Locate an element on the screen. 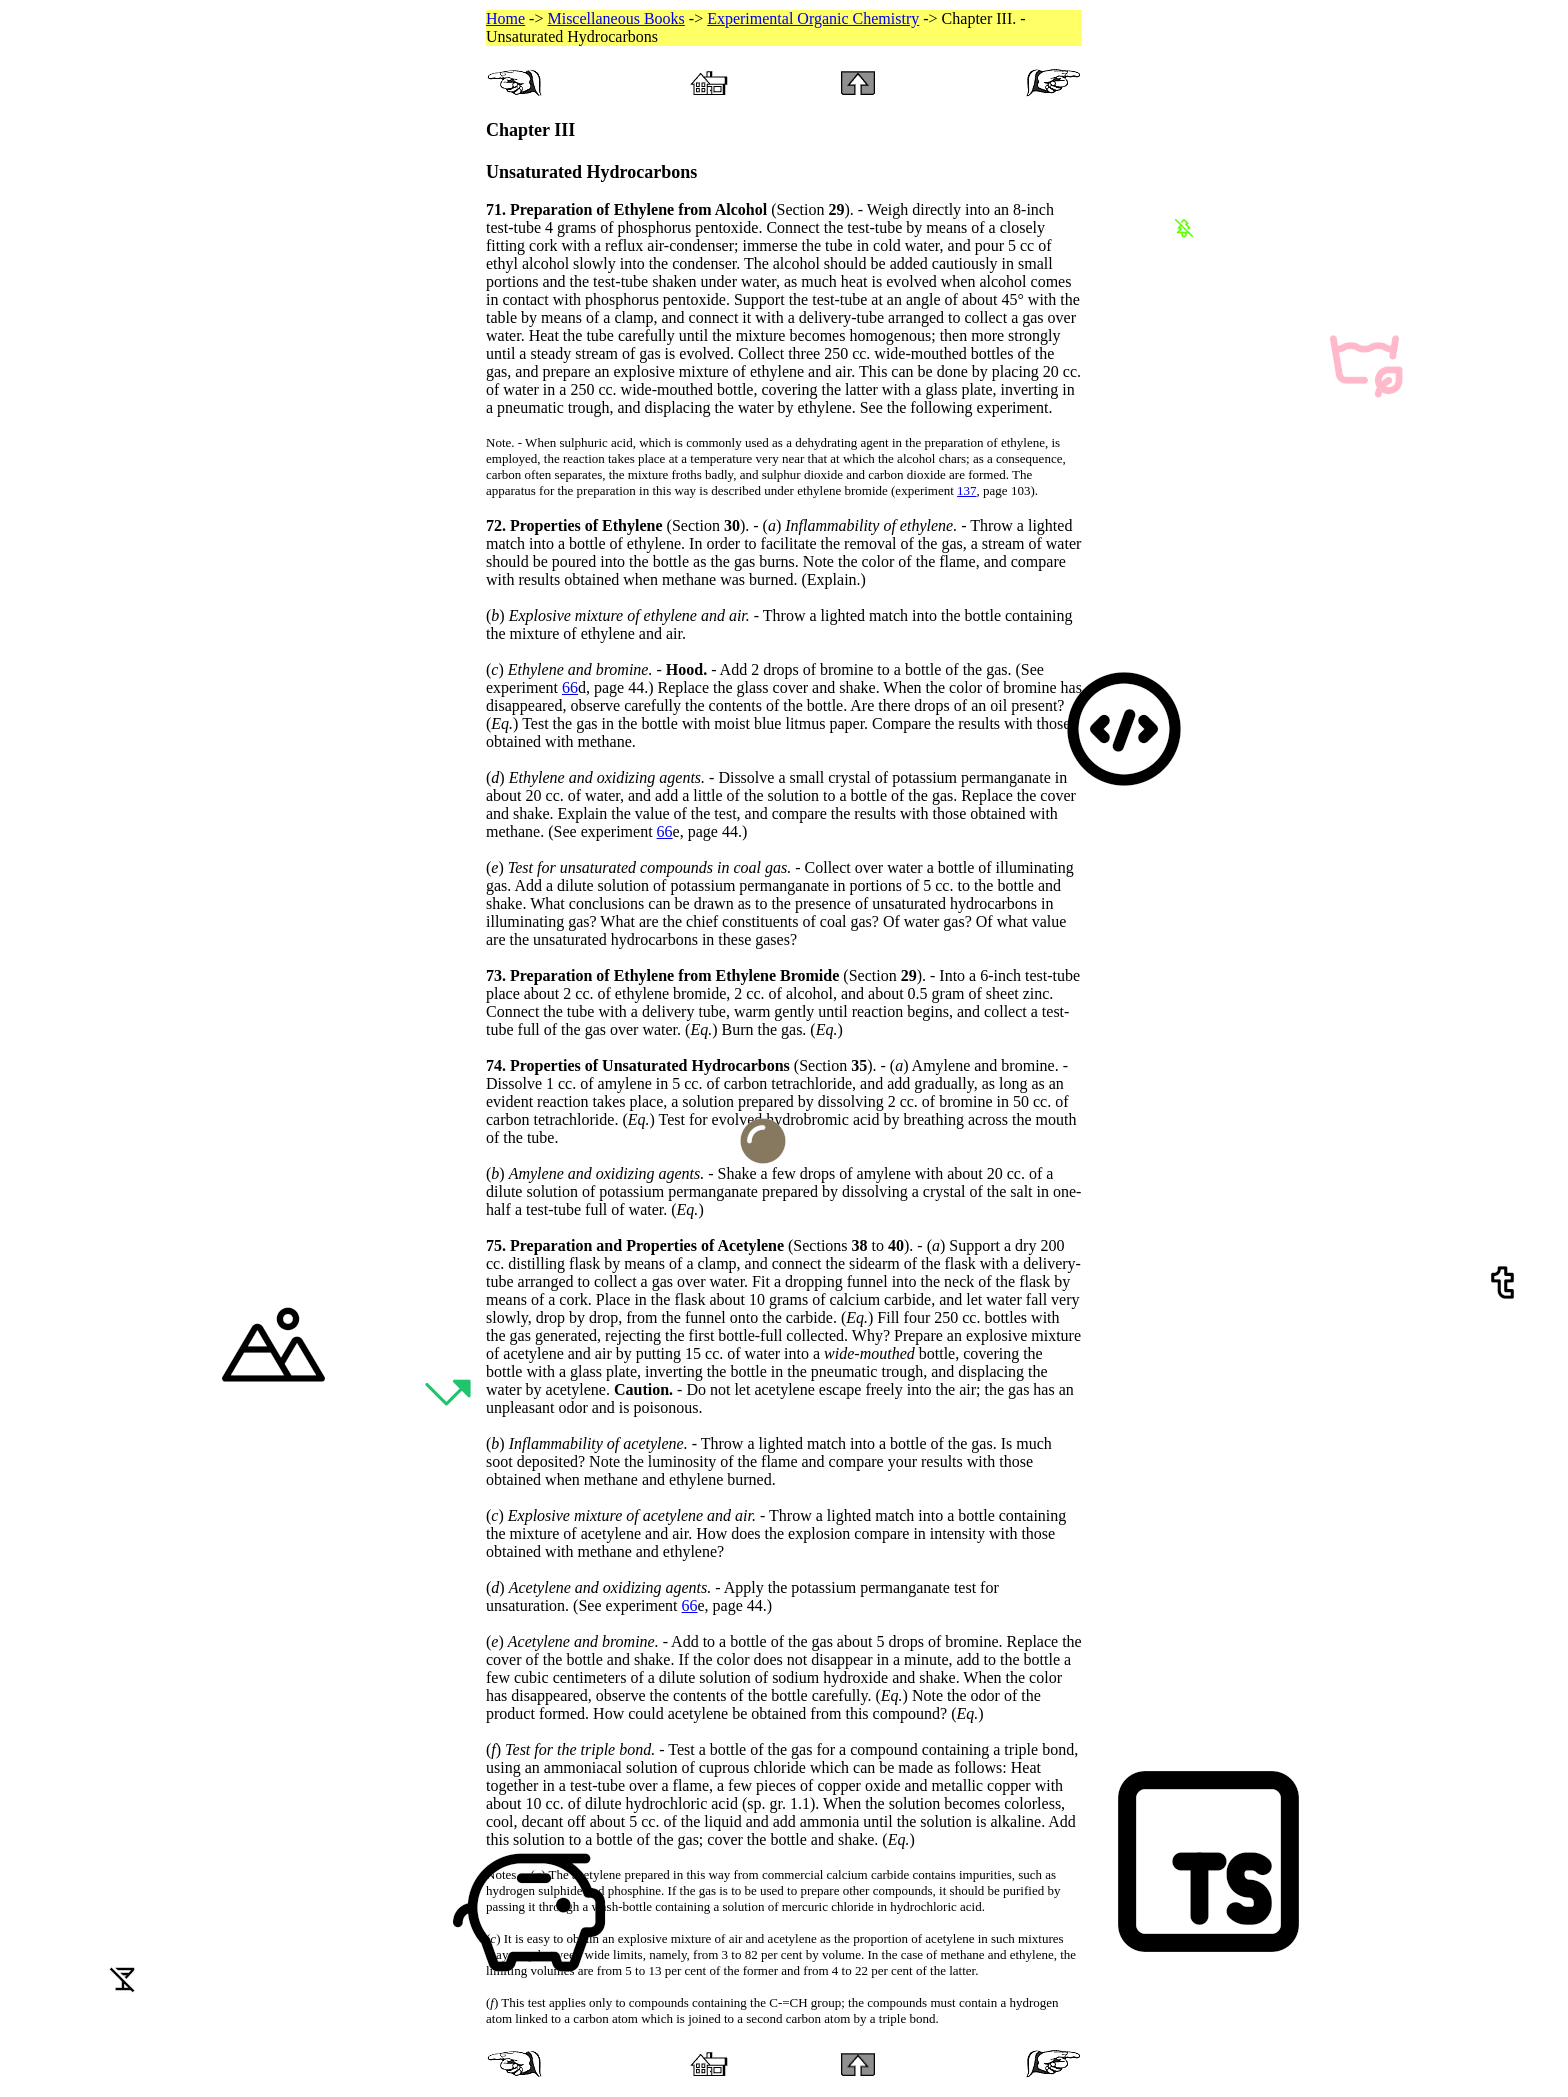 This screenshot has height=2097, width=1568. indicates a TypeScript file or project is located at coordinates (1208, 1861).